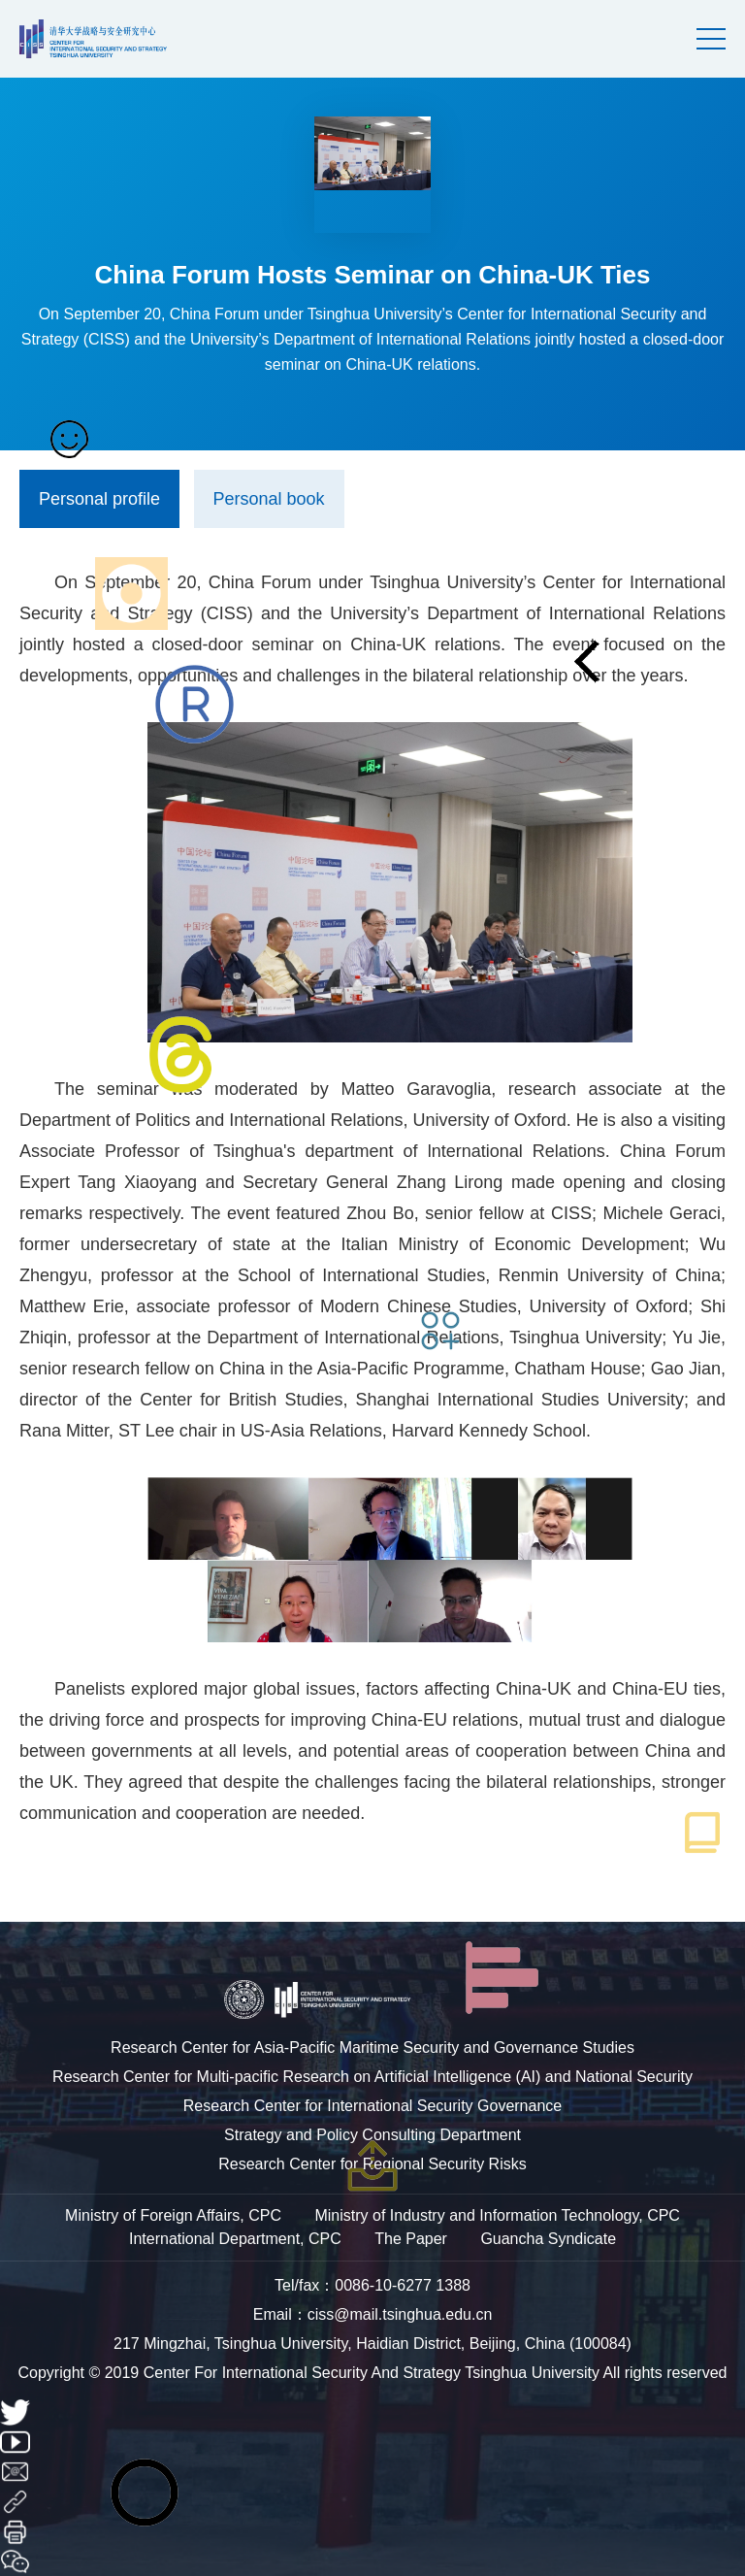  What do you see at coordinates (194, 704) in the screenshot?
I see `indicates a registered trademark symbol` at bounding box center [194, 704].